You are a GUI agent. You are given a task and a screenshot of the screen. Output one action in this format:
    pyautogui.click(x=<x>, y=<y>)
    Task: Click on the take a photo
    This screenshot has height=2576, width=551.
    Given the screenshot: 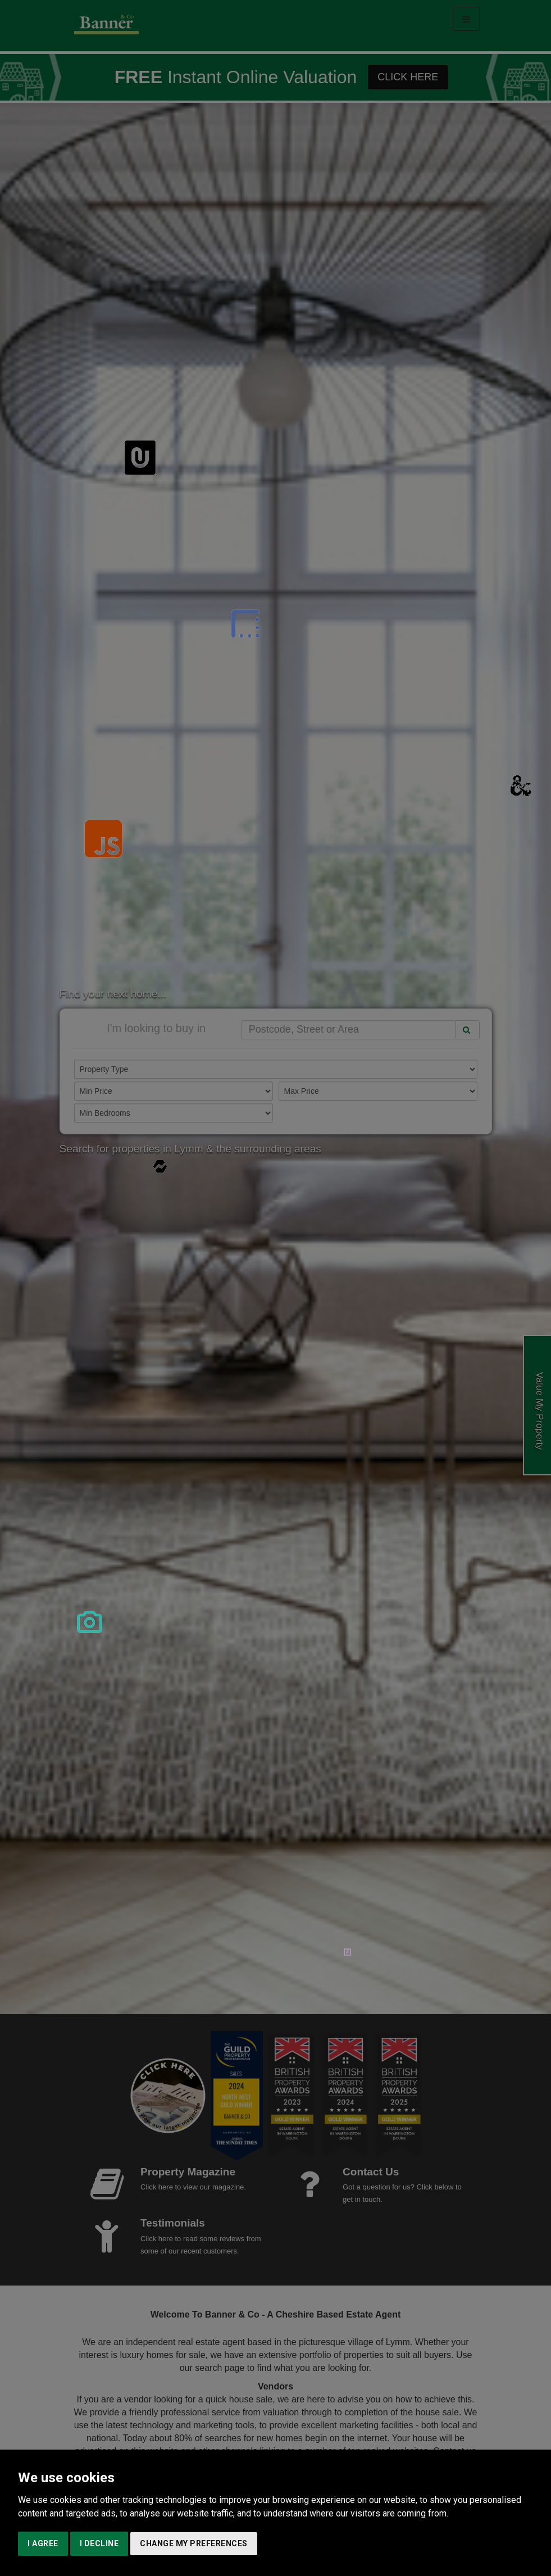 What is the action you would take?
    pyautogui.click(x=89, y=1621)
    